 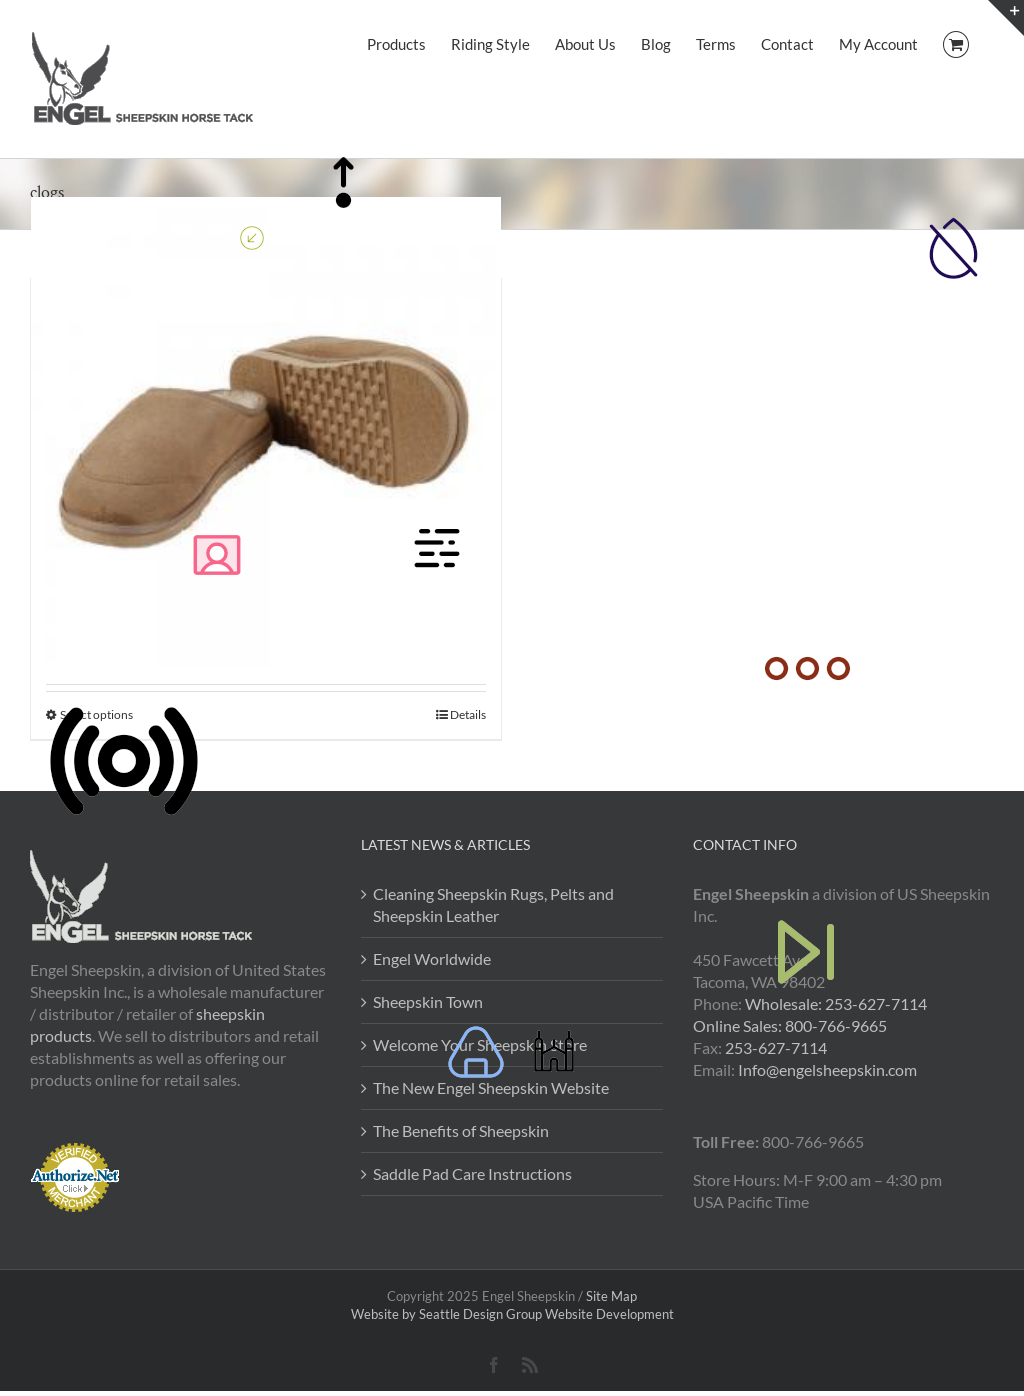 What do you see at coordinates (806, 952) in the screenshot?
I see `skip to the next track` at bounding box center [806, 952].